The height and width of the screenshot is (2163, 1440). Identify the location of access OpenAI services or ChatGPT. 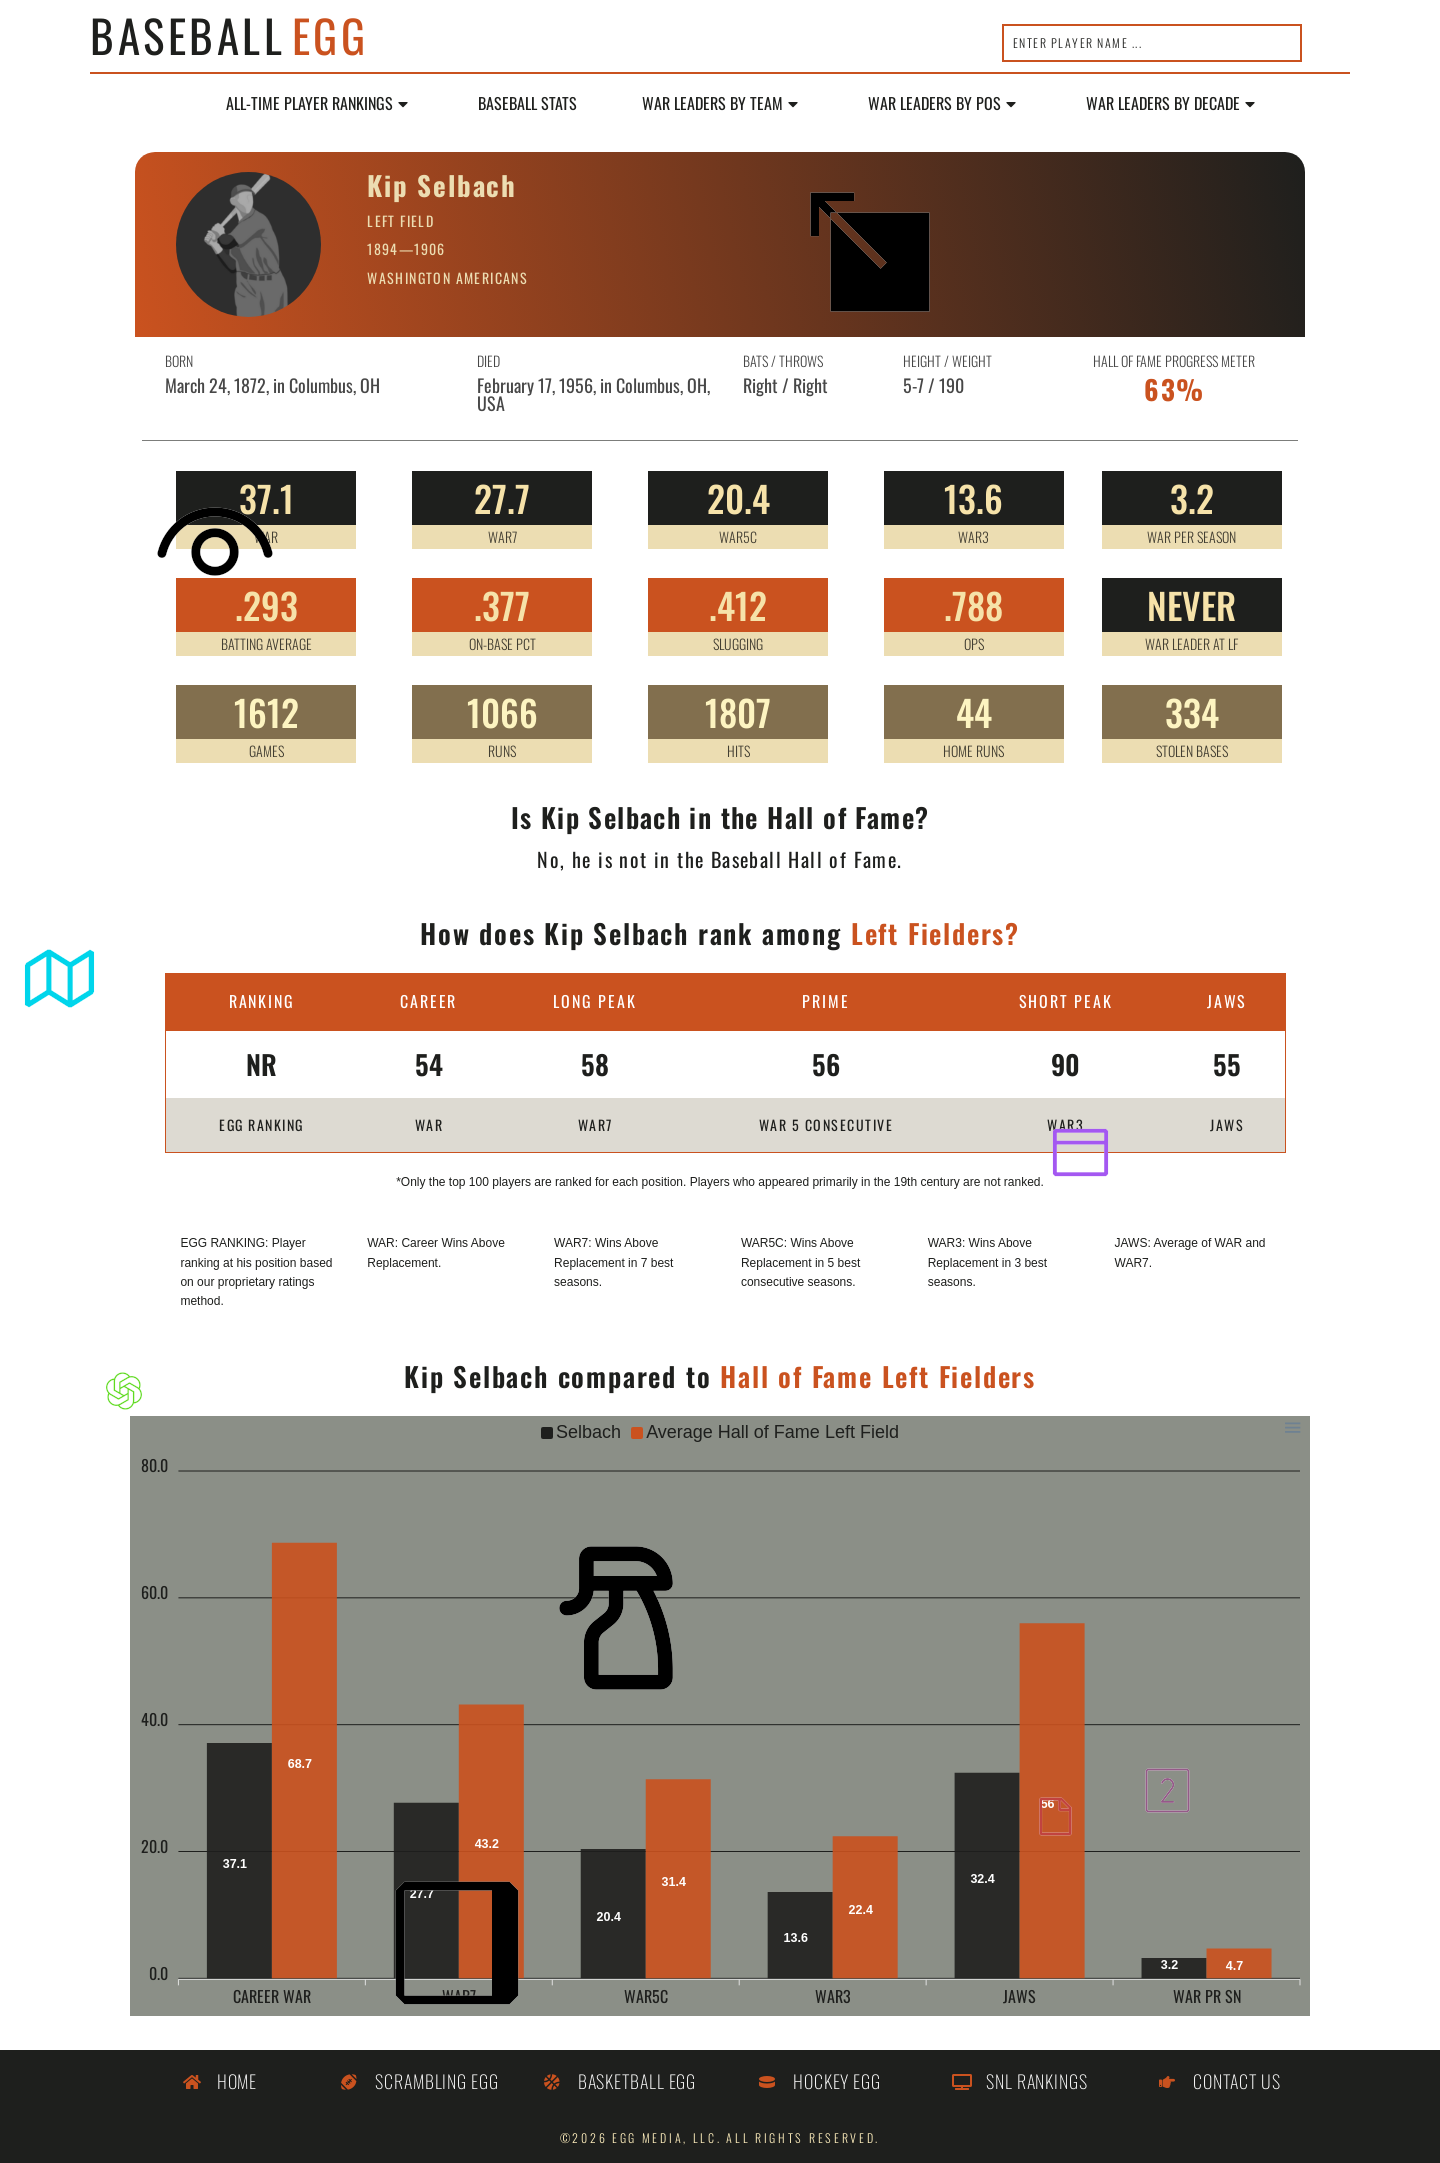
(124, 1391).